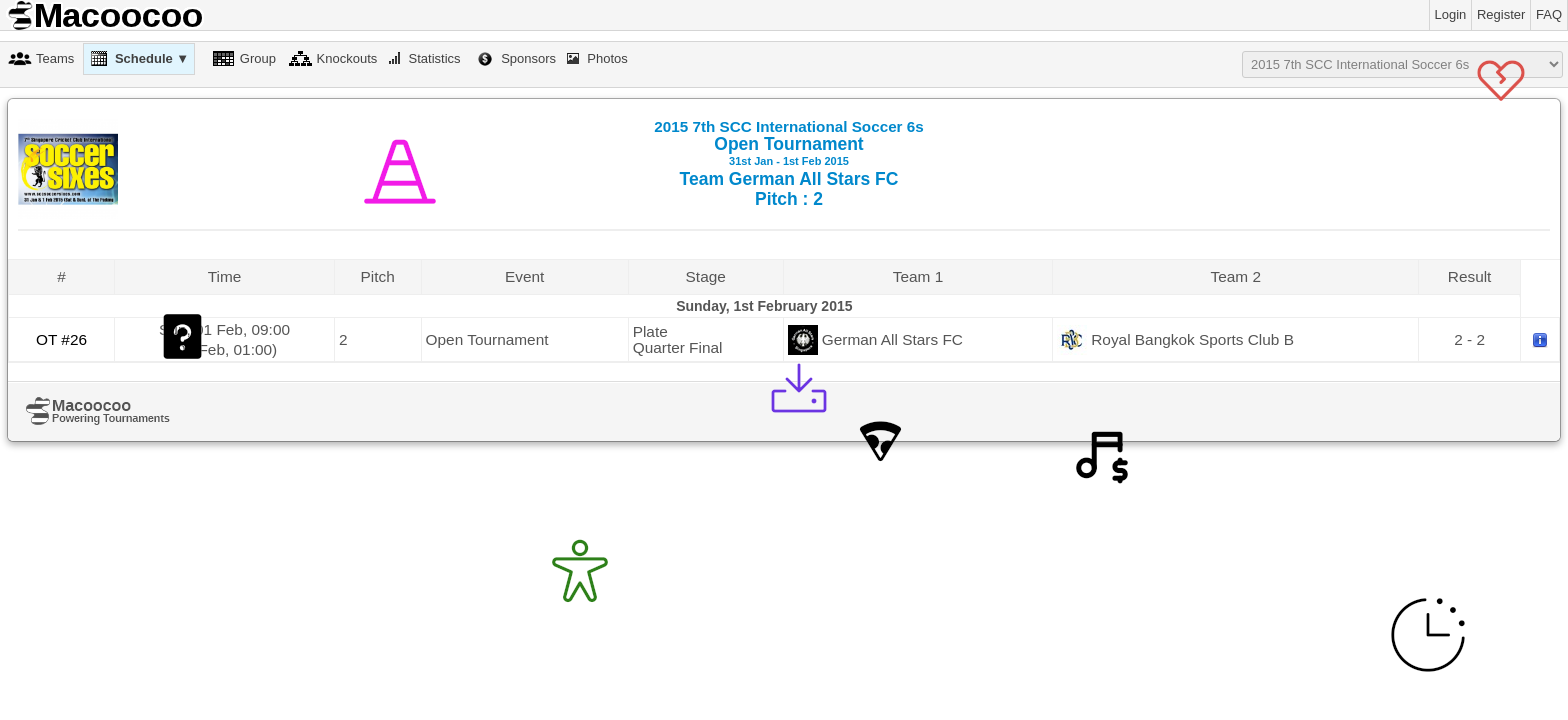  What do you see at coordinates (1428, 635) in the screenshot?
I see `view countdown timer` at bounding box center [1428, 635].